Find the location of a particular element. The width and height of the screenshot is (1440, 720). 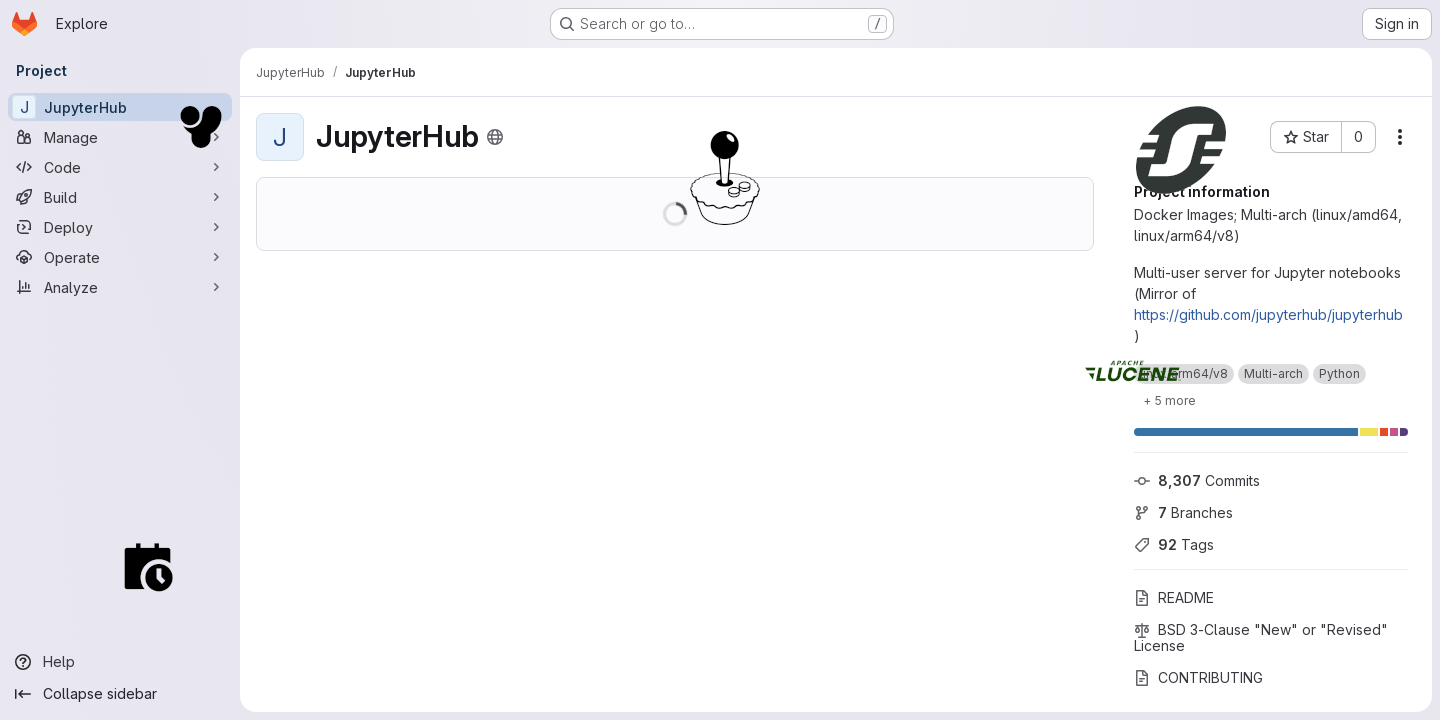

Schneider Electric company logo is located at coordinates (1181, 150).